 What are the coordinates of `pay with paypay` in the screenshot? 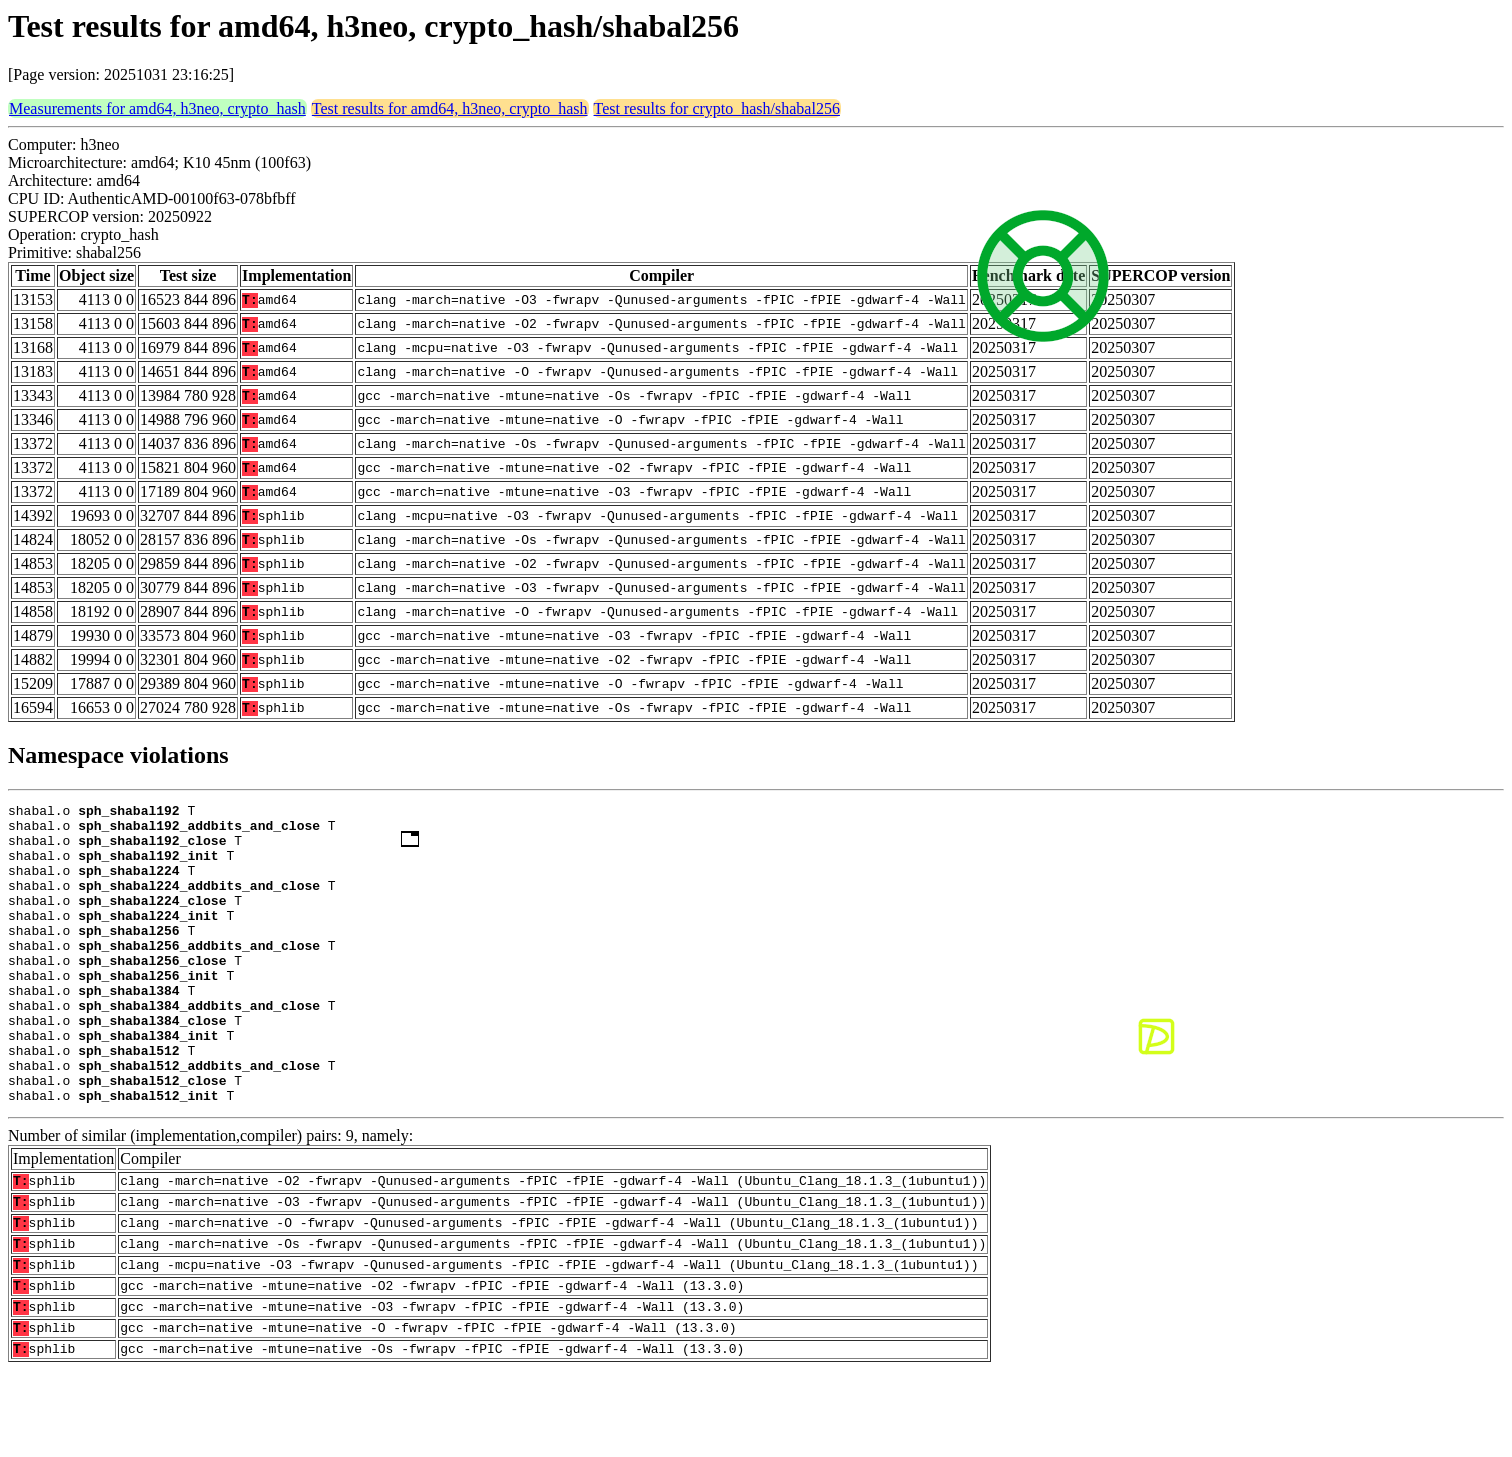 It's located at (1156, 1036).